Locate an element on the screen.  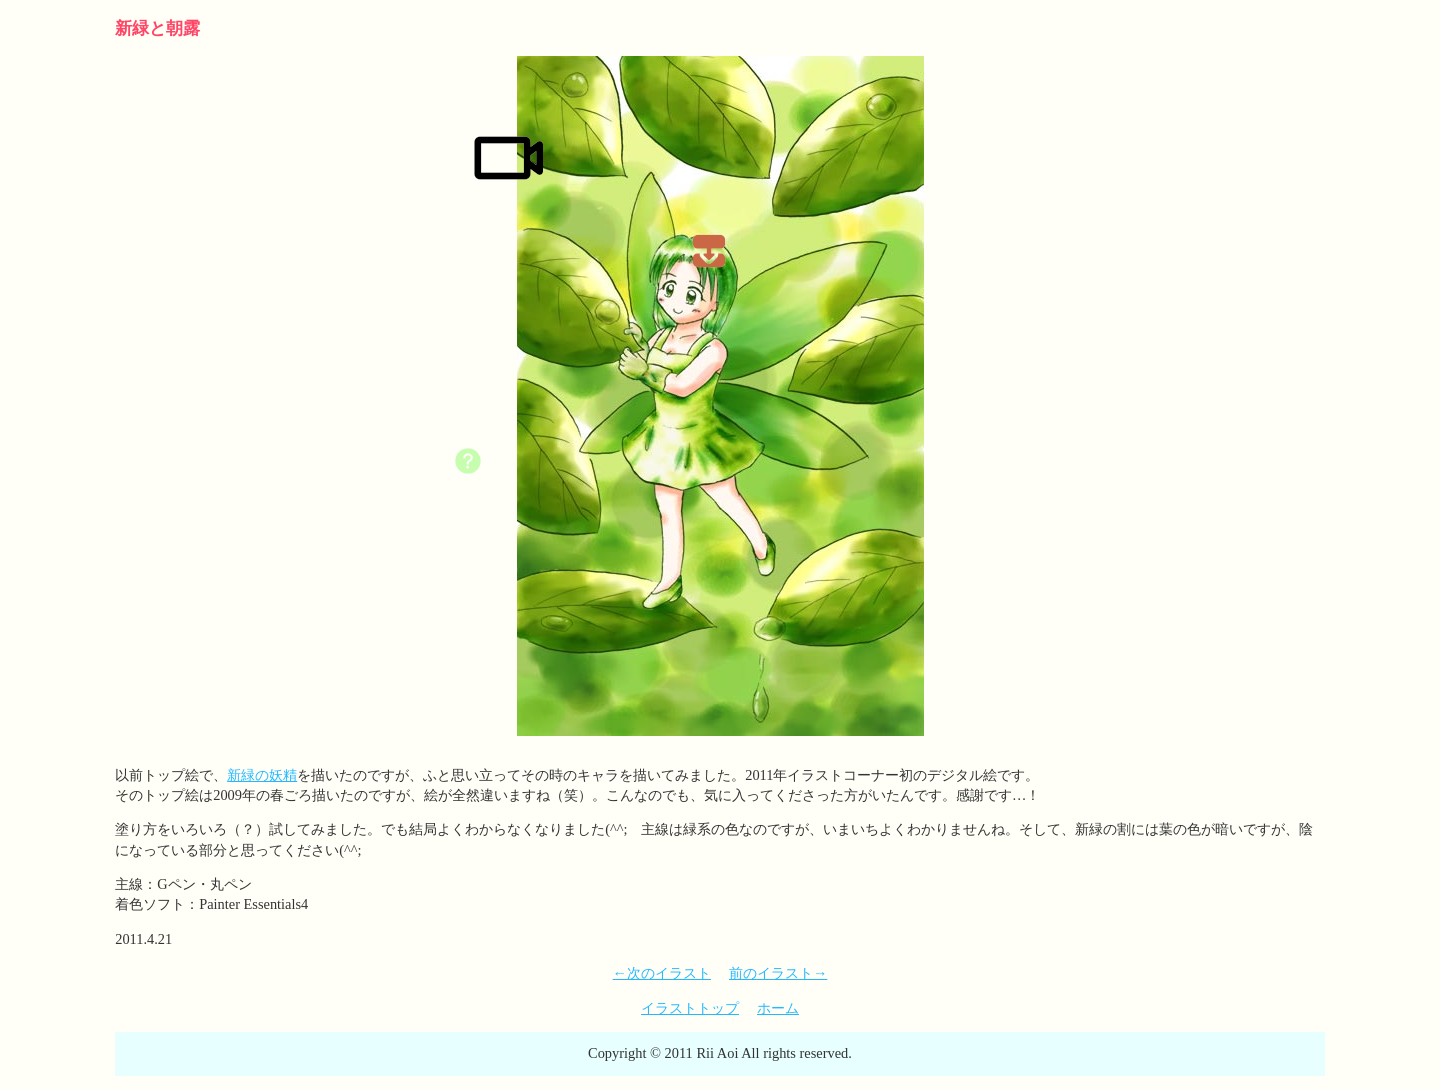
access help or support information is located at coordinates (468, 461).